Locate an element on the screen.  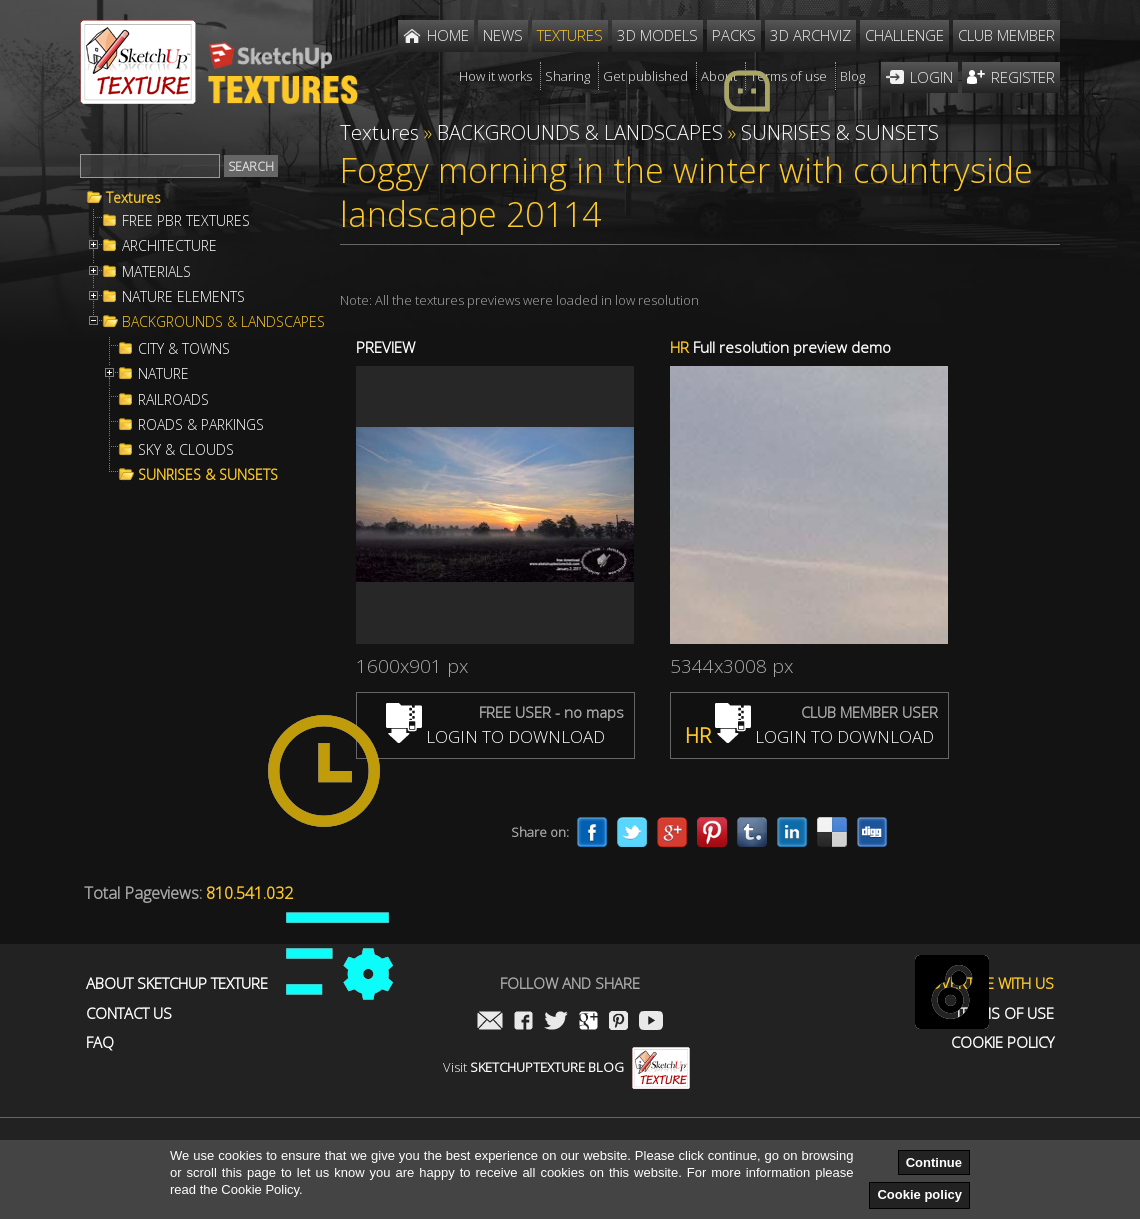
open the Max streaming app is located at coordinates (952, 992).